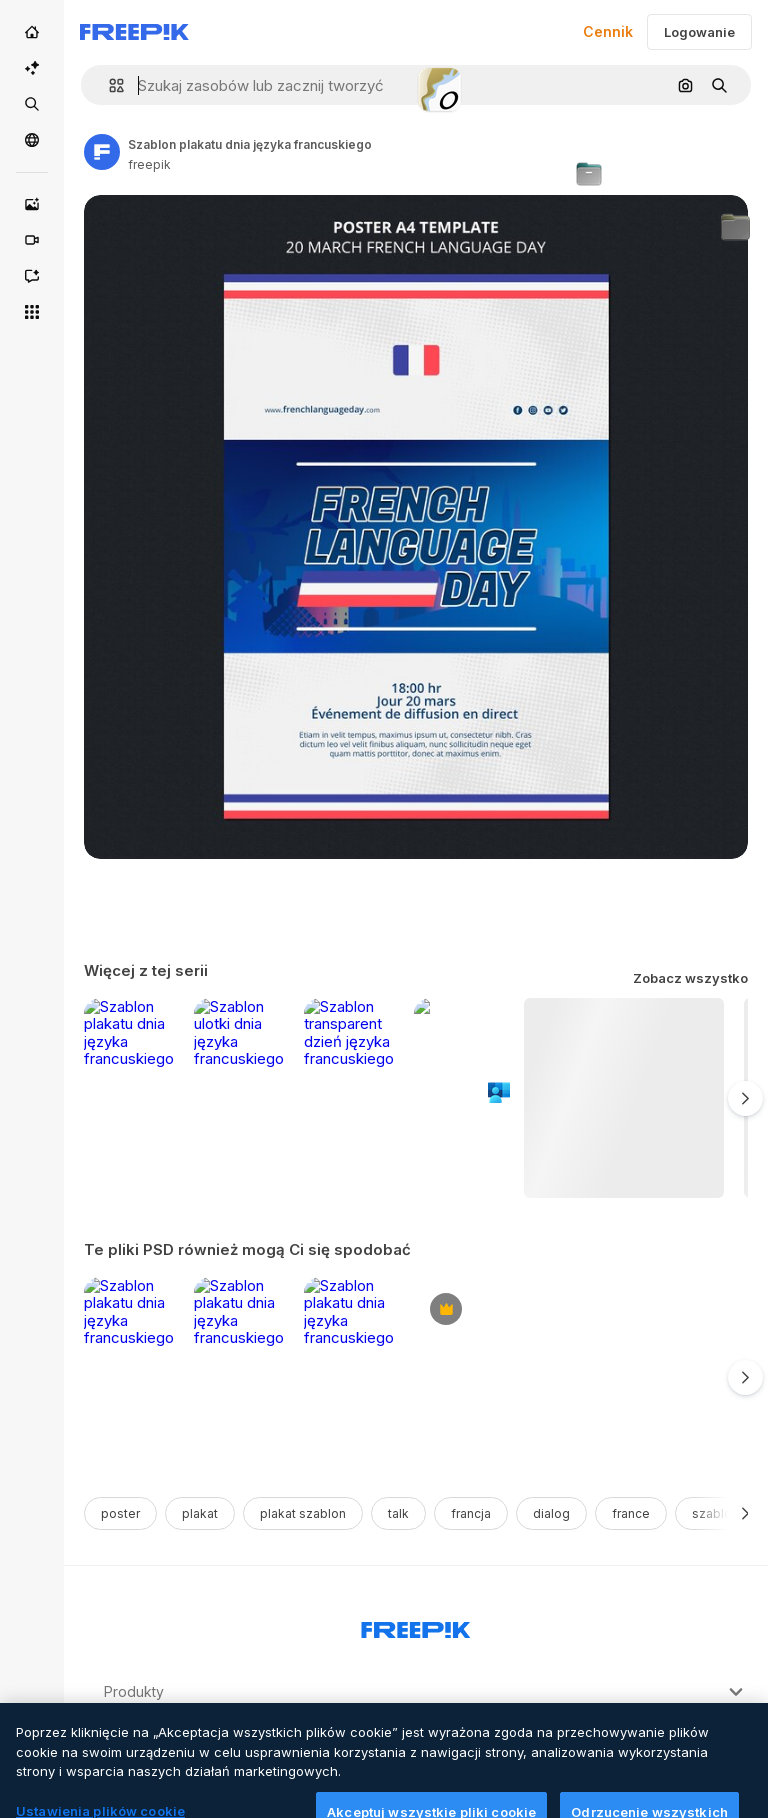 This screenshot has height=1818, width=768. What do you see at coordinates (499, 1092) in the screenshot?
I see `open the portal app` at bounding box center [499, 1092].